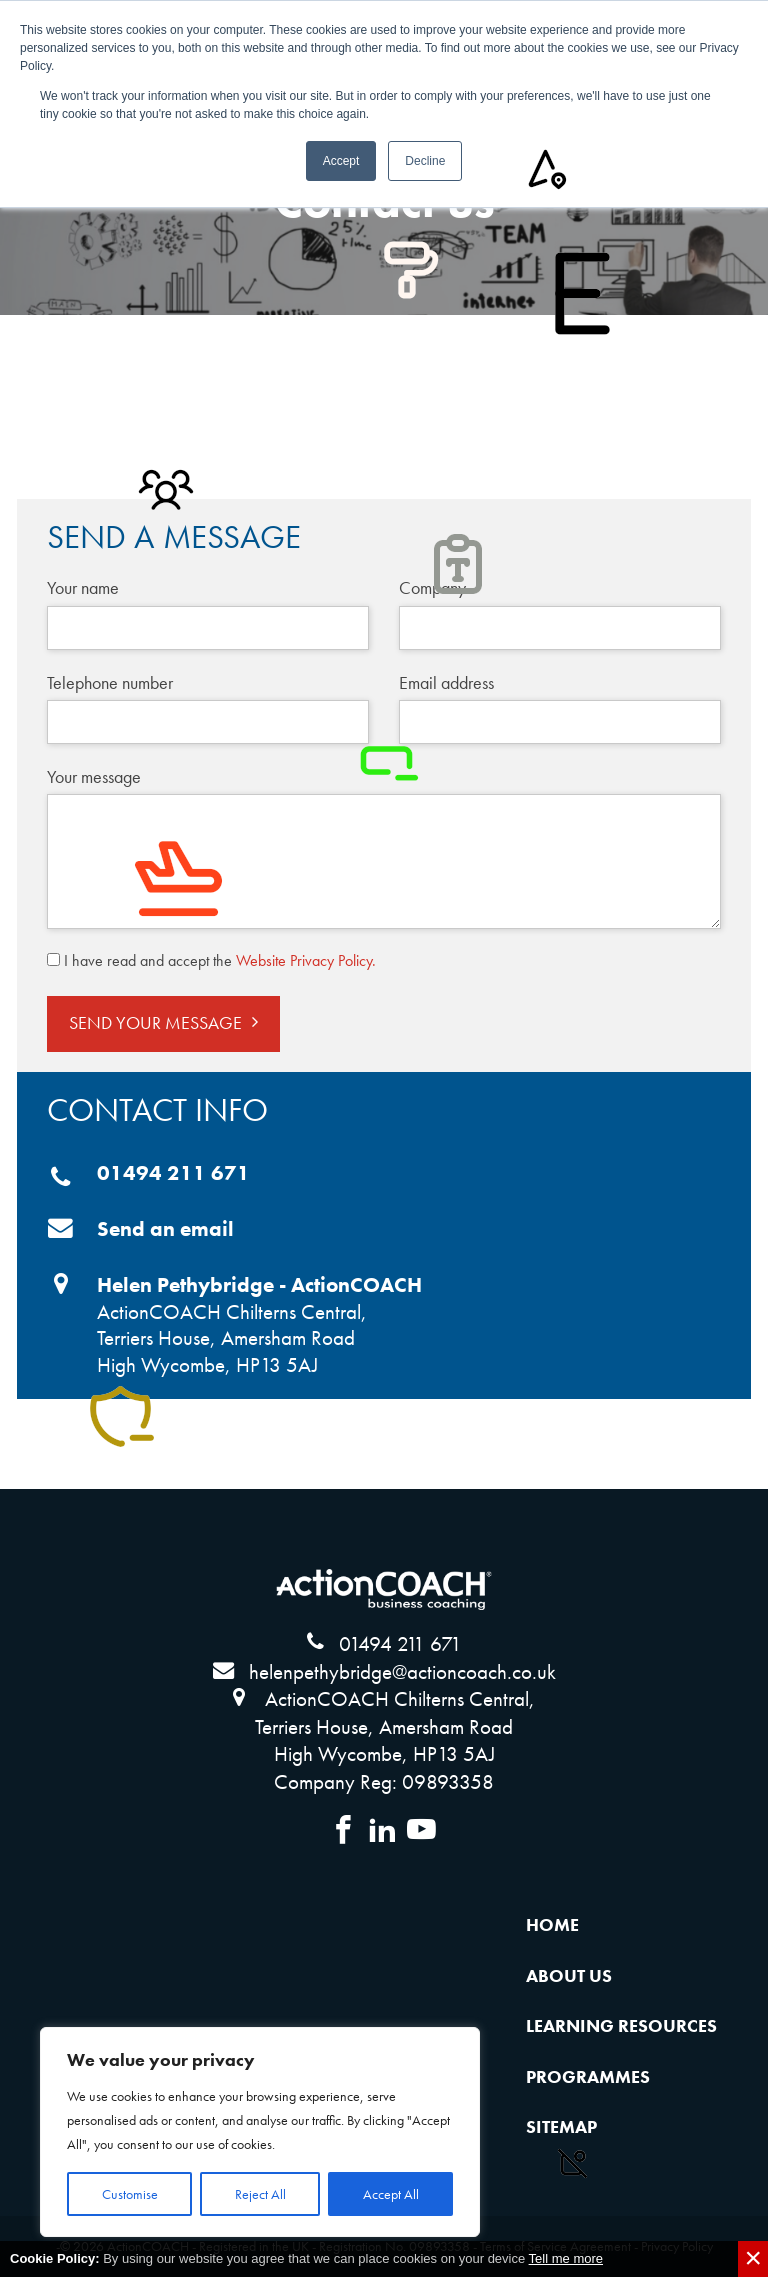 The height and width of the screenshot is (2277, 768). I want to click on remove a variable from your code, so click(386, 760).